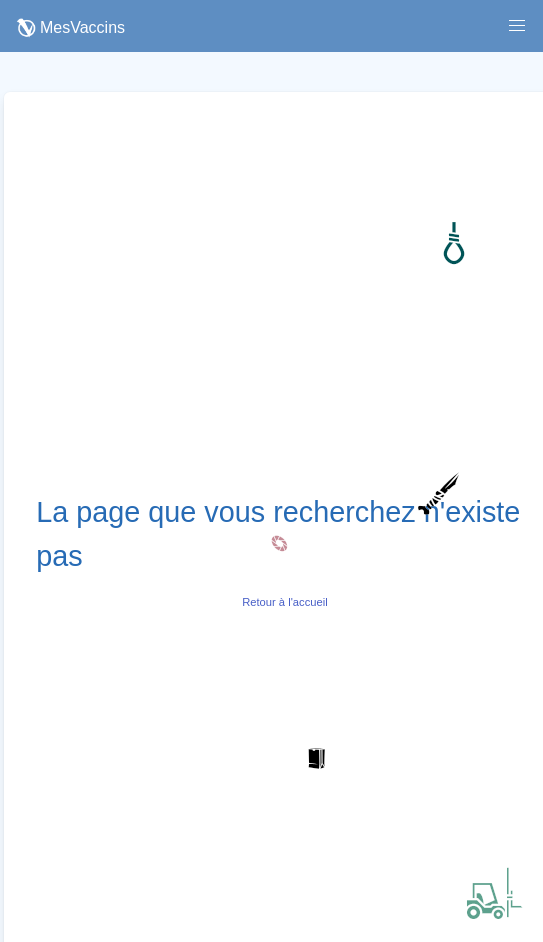  Describe the element at coordinates (317, 758) in the screenshot. I see `view your shopping bag contents` at that location.